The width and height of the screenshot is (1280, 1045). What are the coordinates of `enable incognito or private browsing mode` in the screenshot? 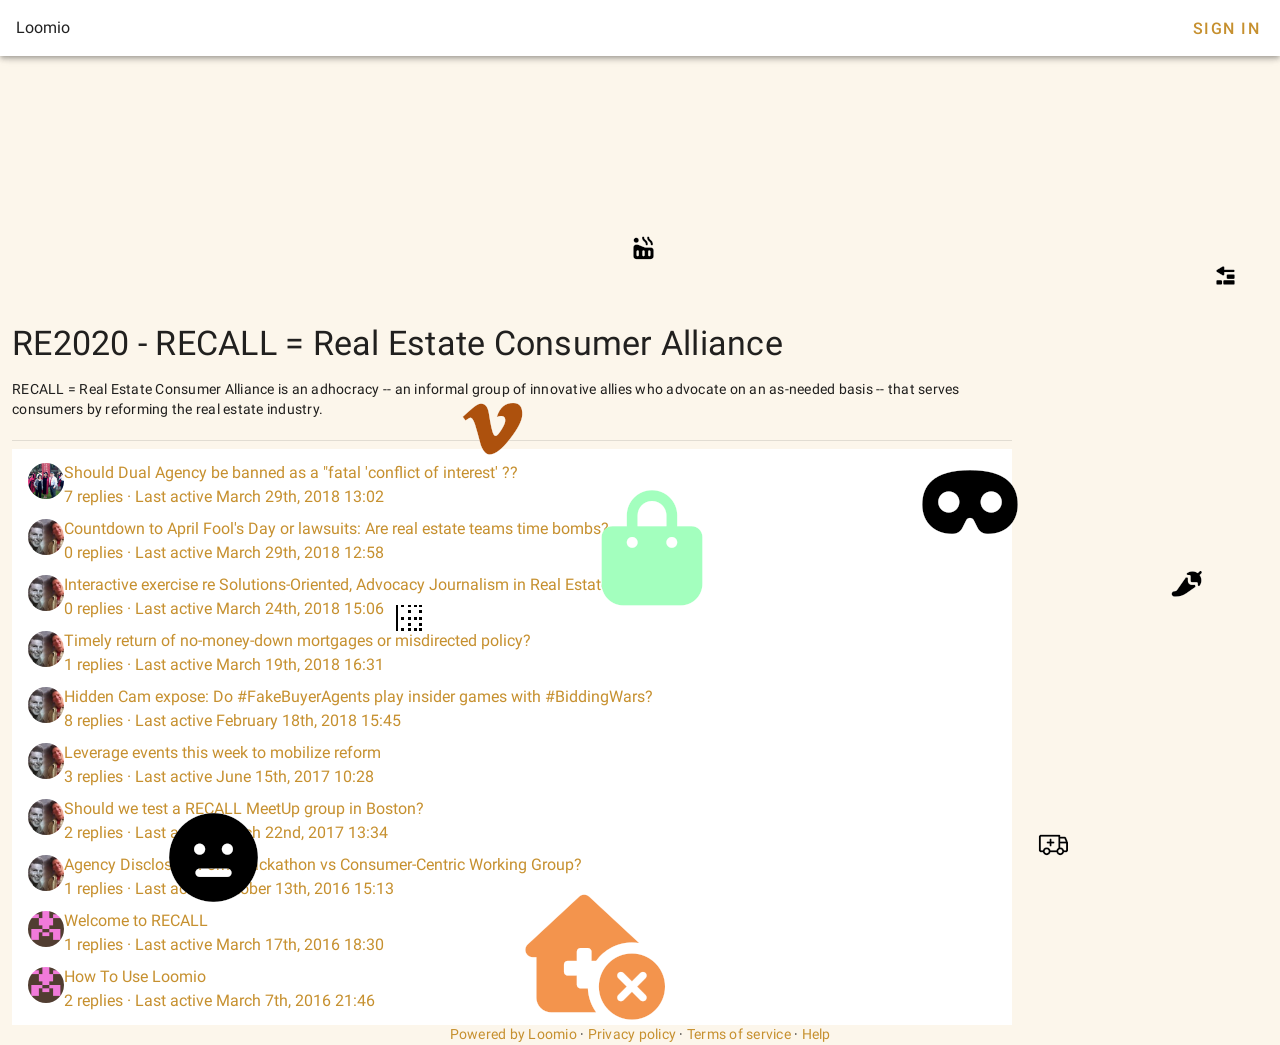 It's located at (970, 502).